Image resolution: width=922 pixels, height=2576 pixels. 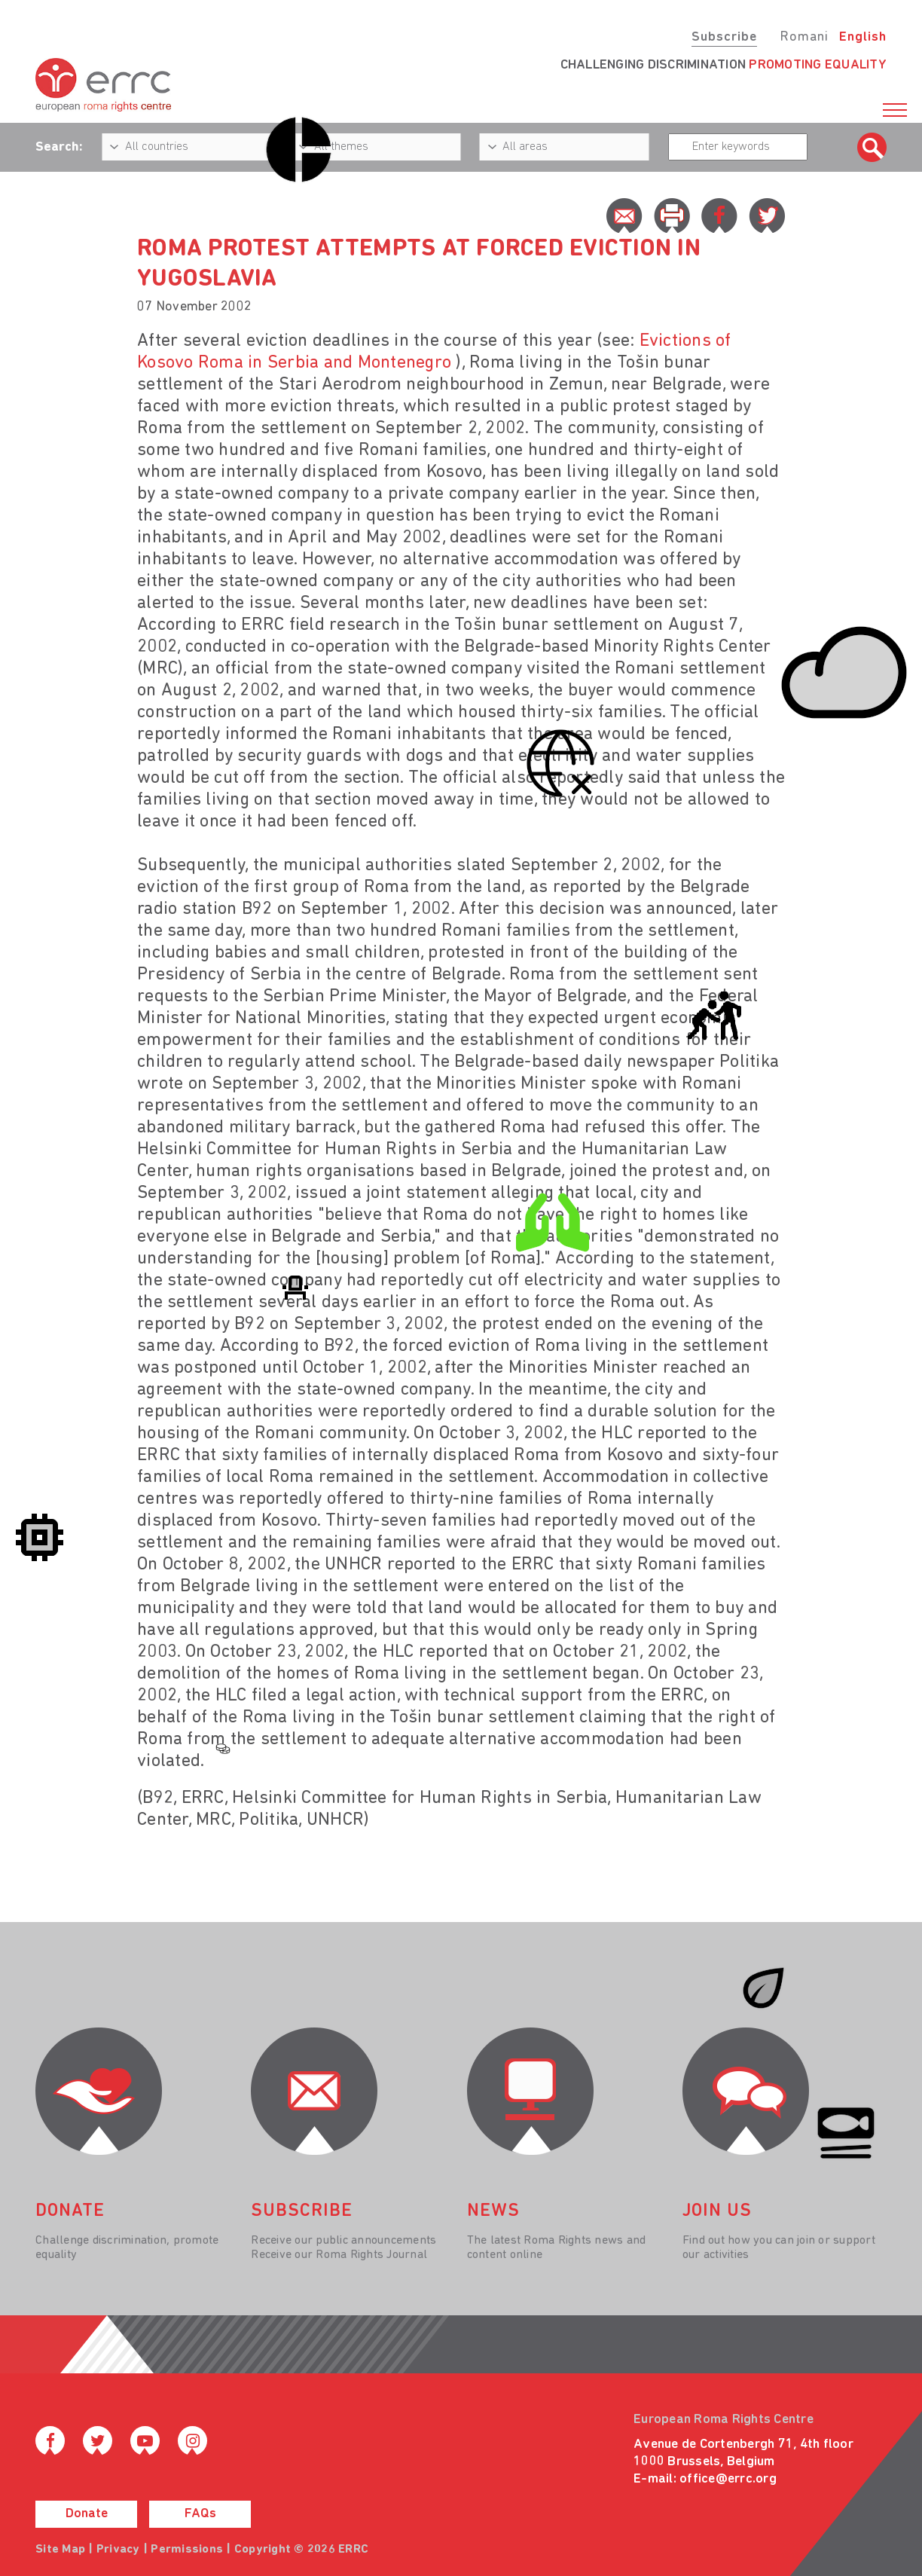 What do you see at coordinates (713, 1017) in the screenshot?
I see `access kabaddi sports content` at bounding box center [713, 1017].